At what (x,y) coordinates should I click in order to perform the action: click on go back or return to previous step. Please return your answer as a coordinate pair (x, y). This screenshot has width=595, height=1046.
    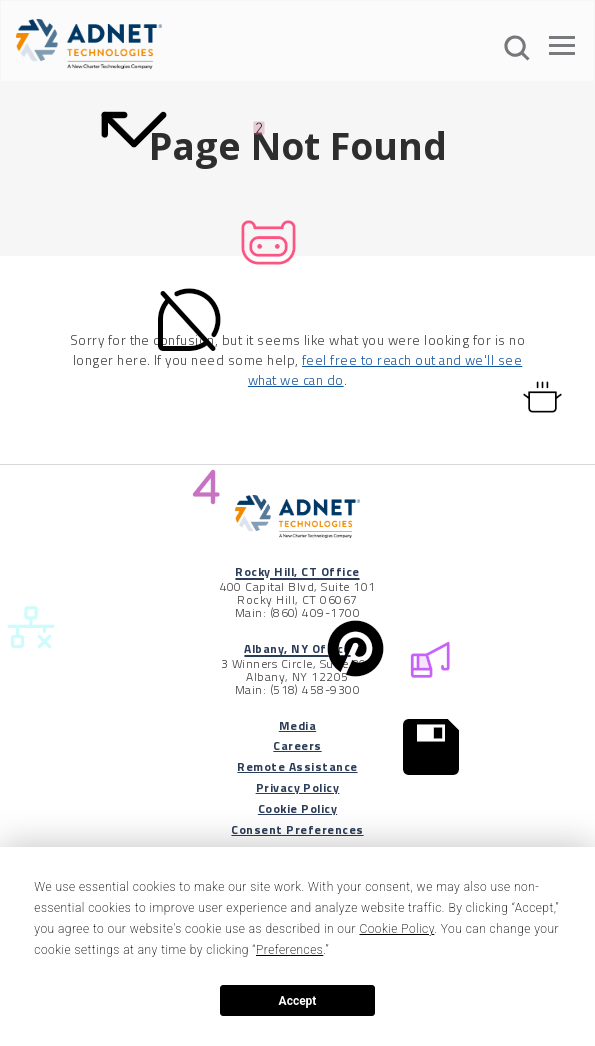
    Looking at the image, I should click on (134, 128).